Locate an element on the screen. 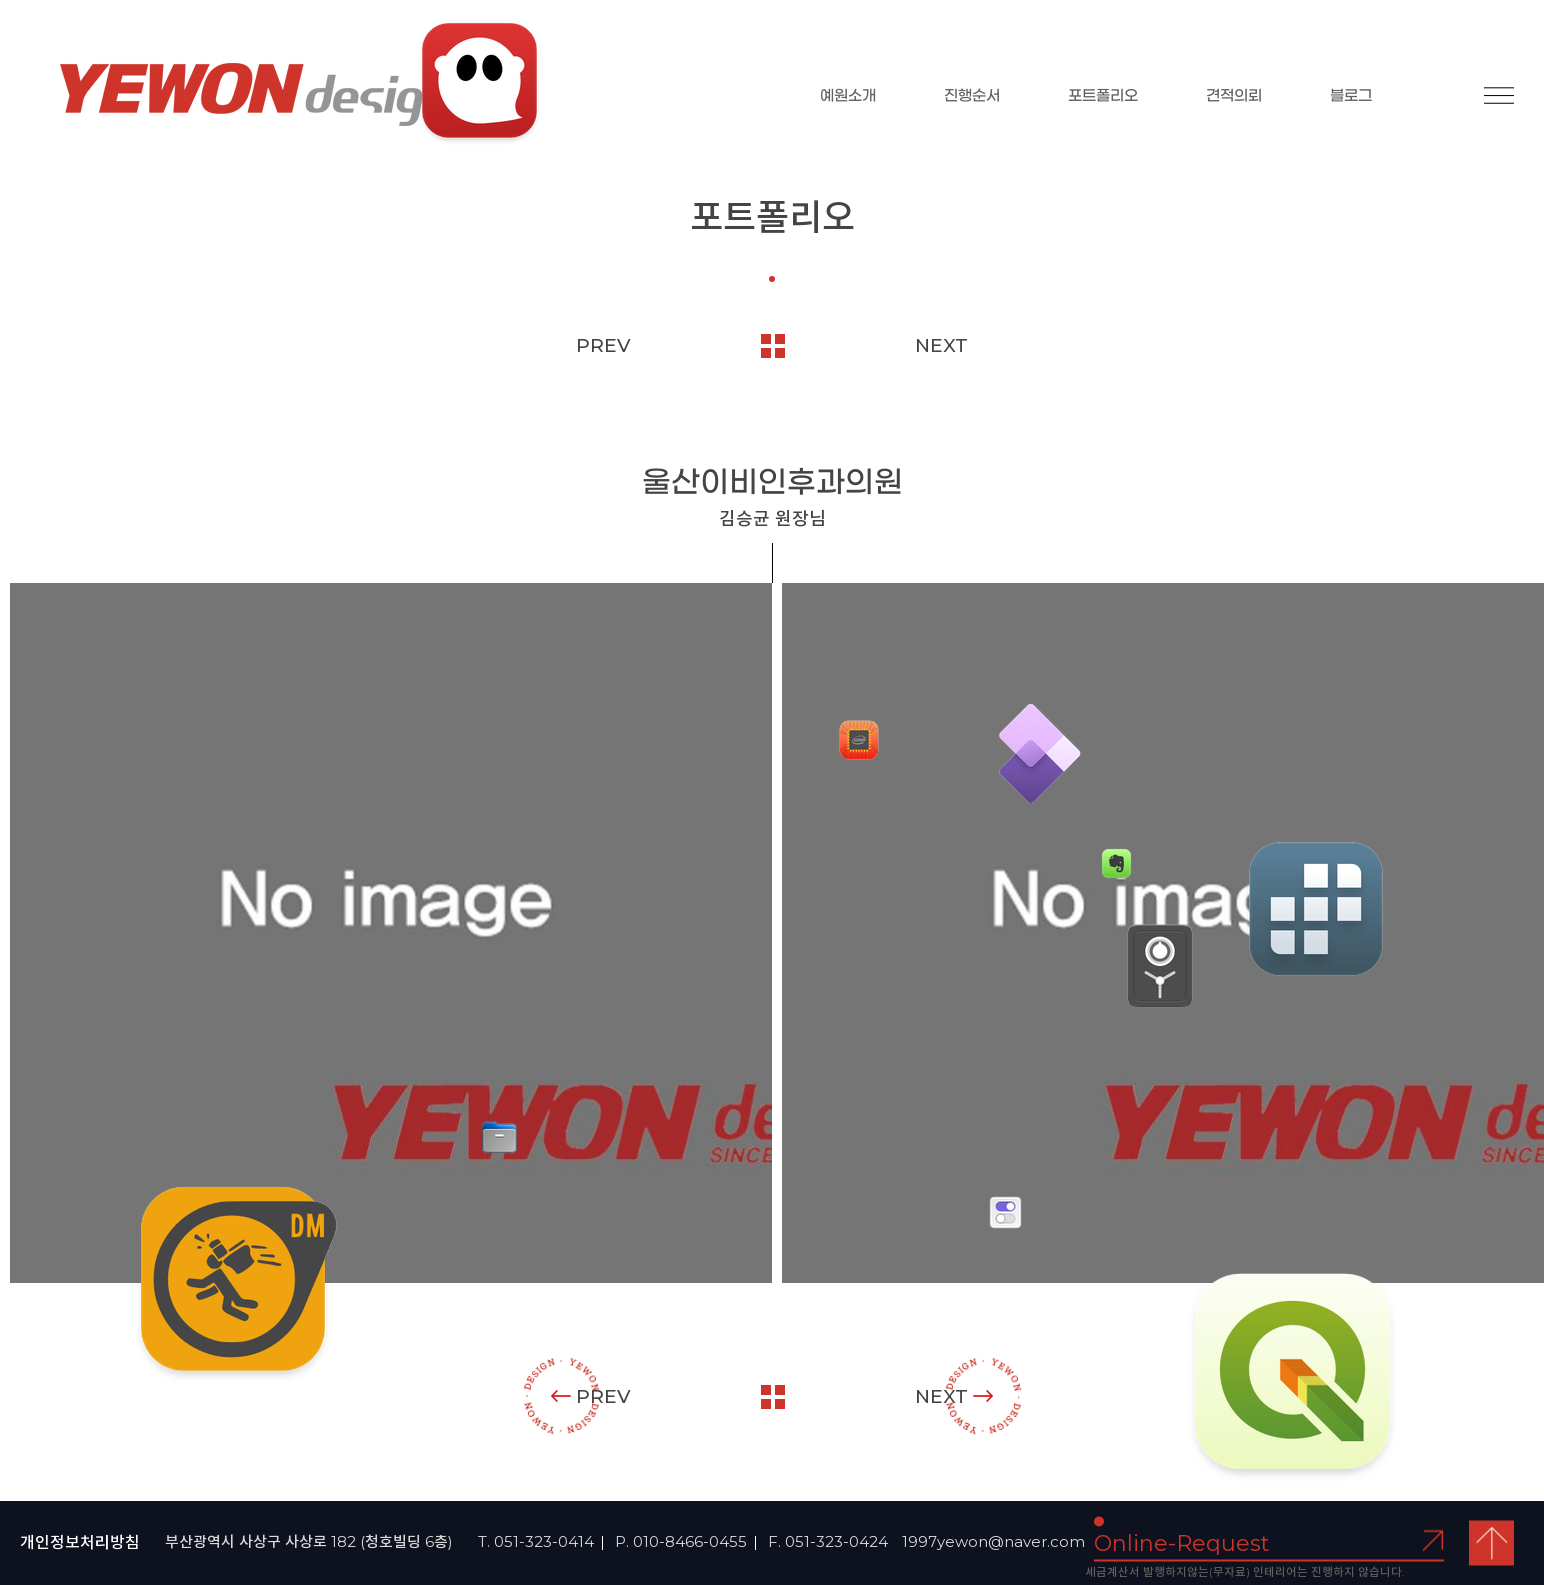 This screenshot has height=1585, width=1544. open gnome tweaks to customize desktop settings is located at coordinates (1005, 1212).